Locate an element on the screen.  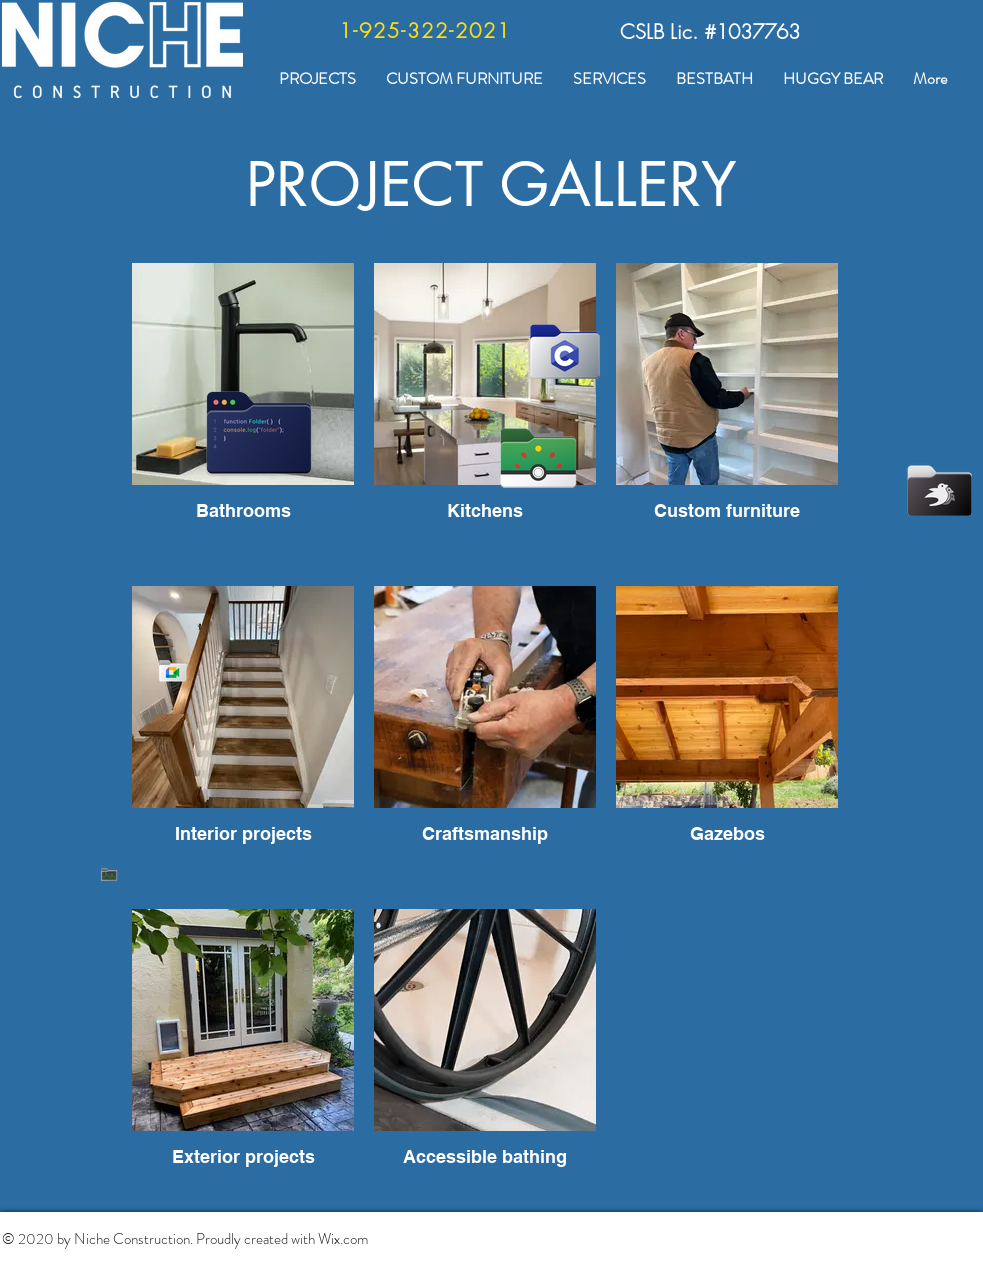
open folder containing C programming files is located at coordinates (564, 353).